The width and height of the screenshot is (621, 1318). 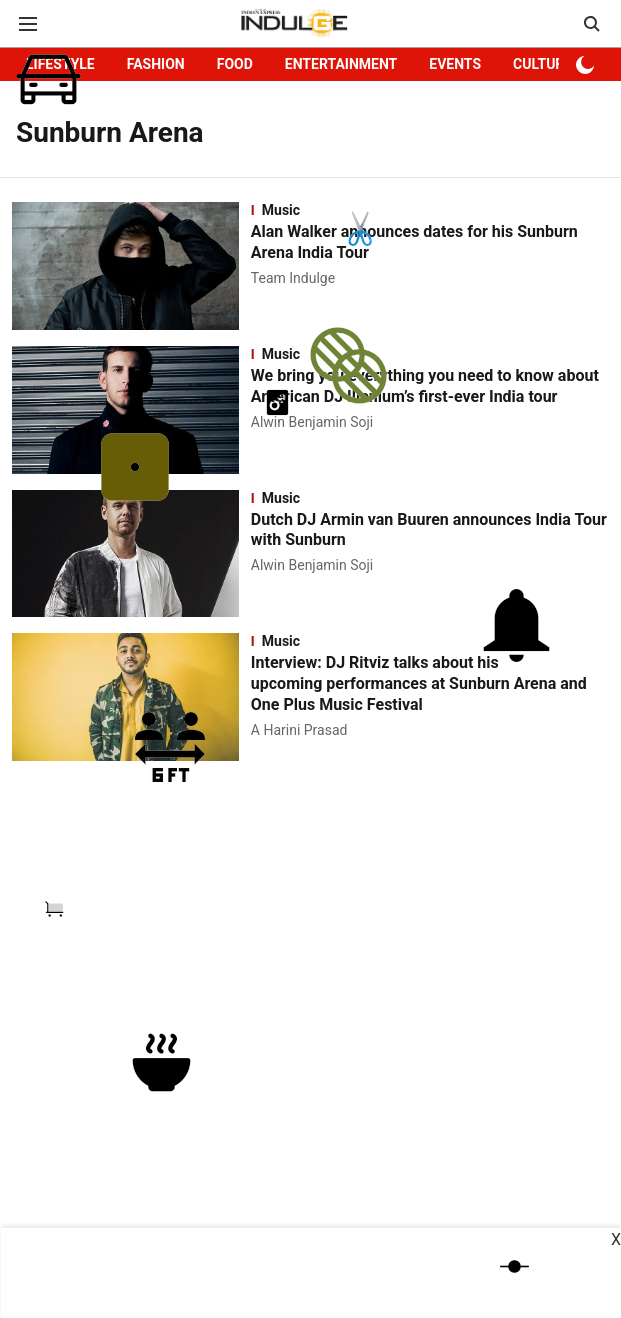 I want to click on indicates transgender or gender-diverse identity option, so click(x=277, y=402).